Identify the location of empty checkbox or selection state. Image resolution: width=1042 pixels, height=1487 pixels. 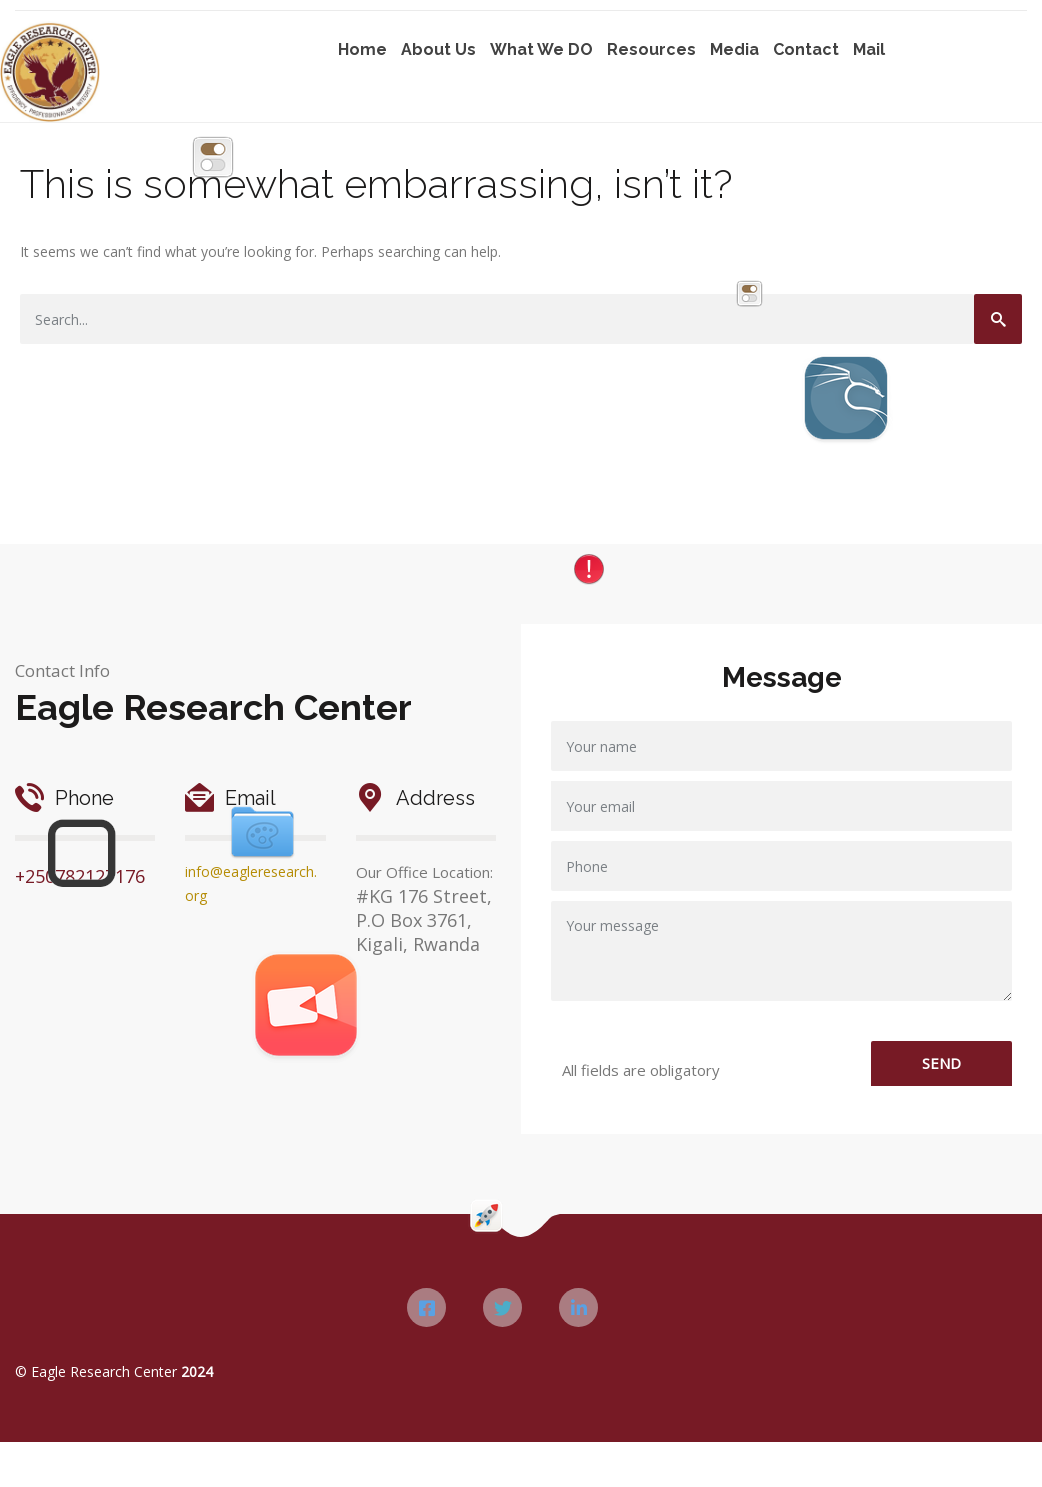
(63, 872).